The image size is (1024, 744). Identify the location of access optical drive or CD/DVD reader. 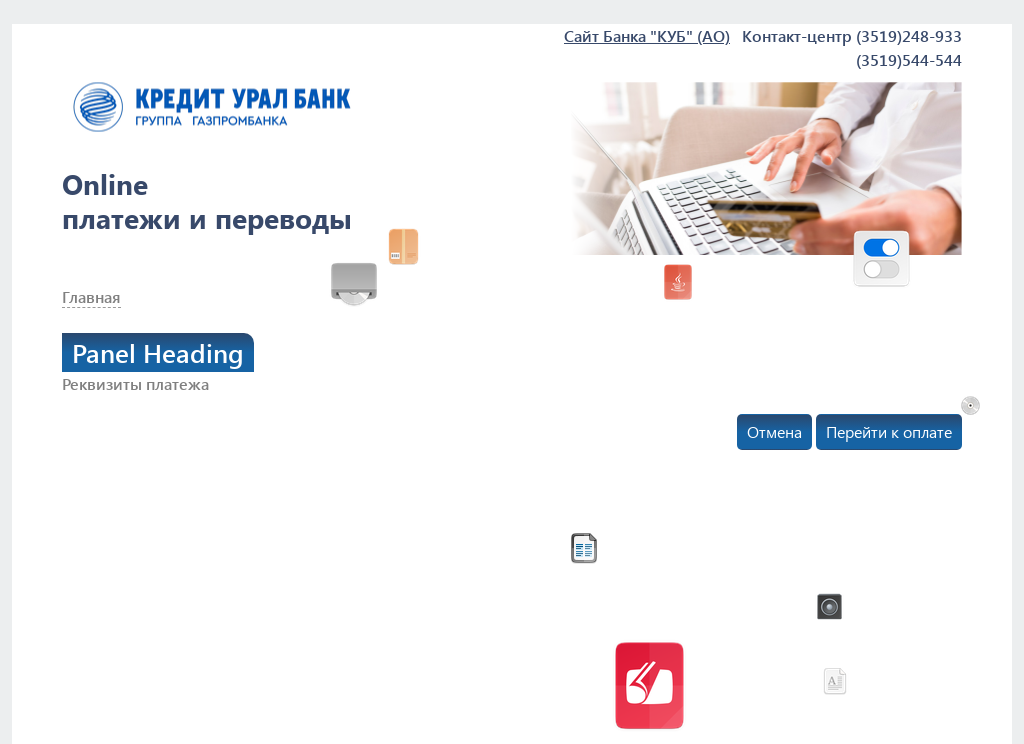
(354, 281).